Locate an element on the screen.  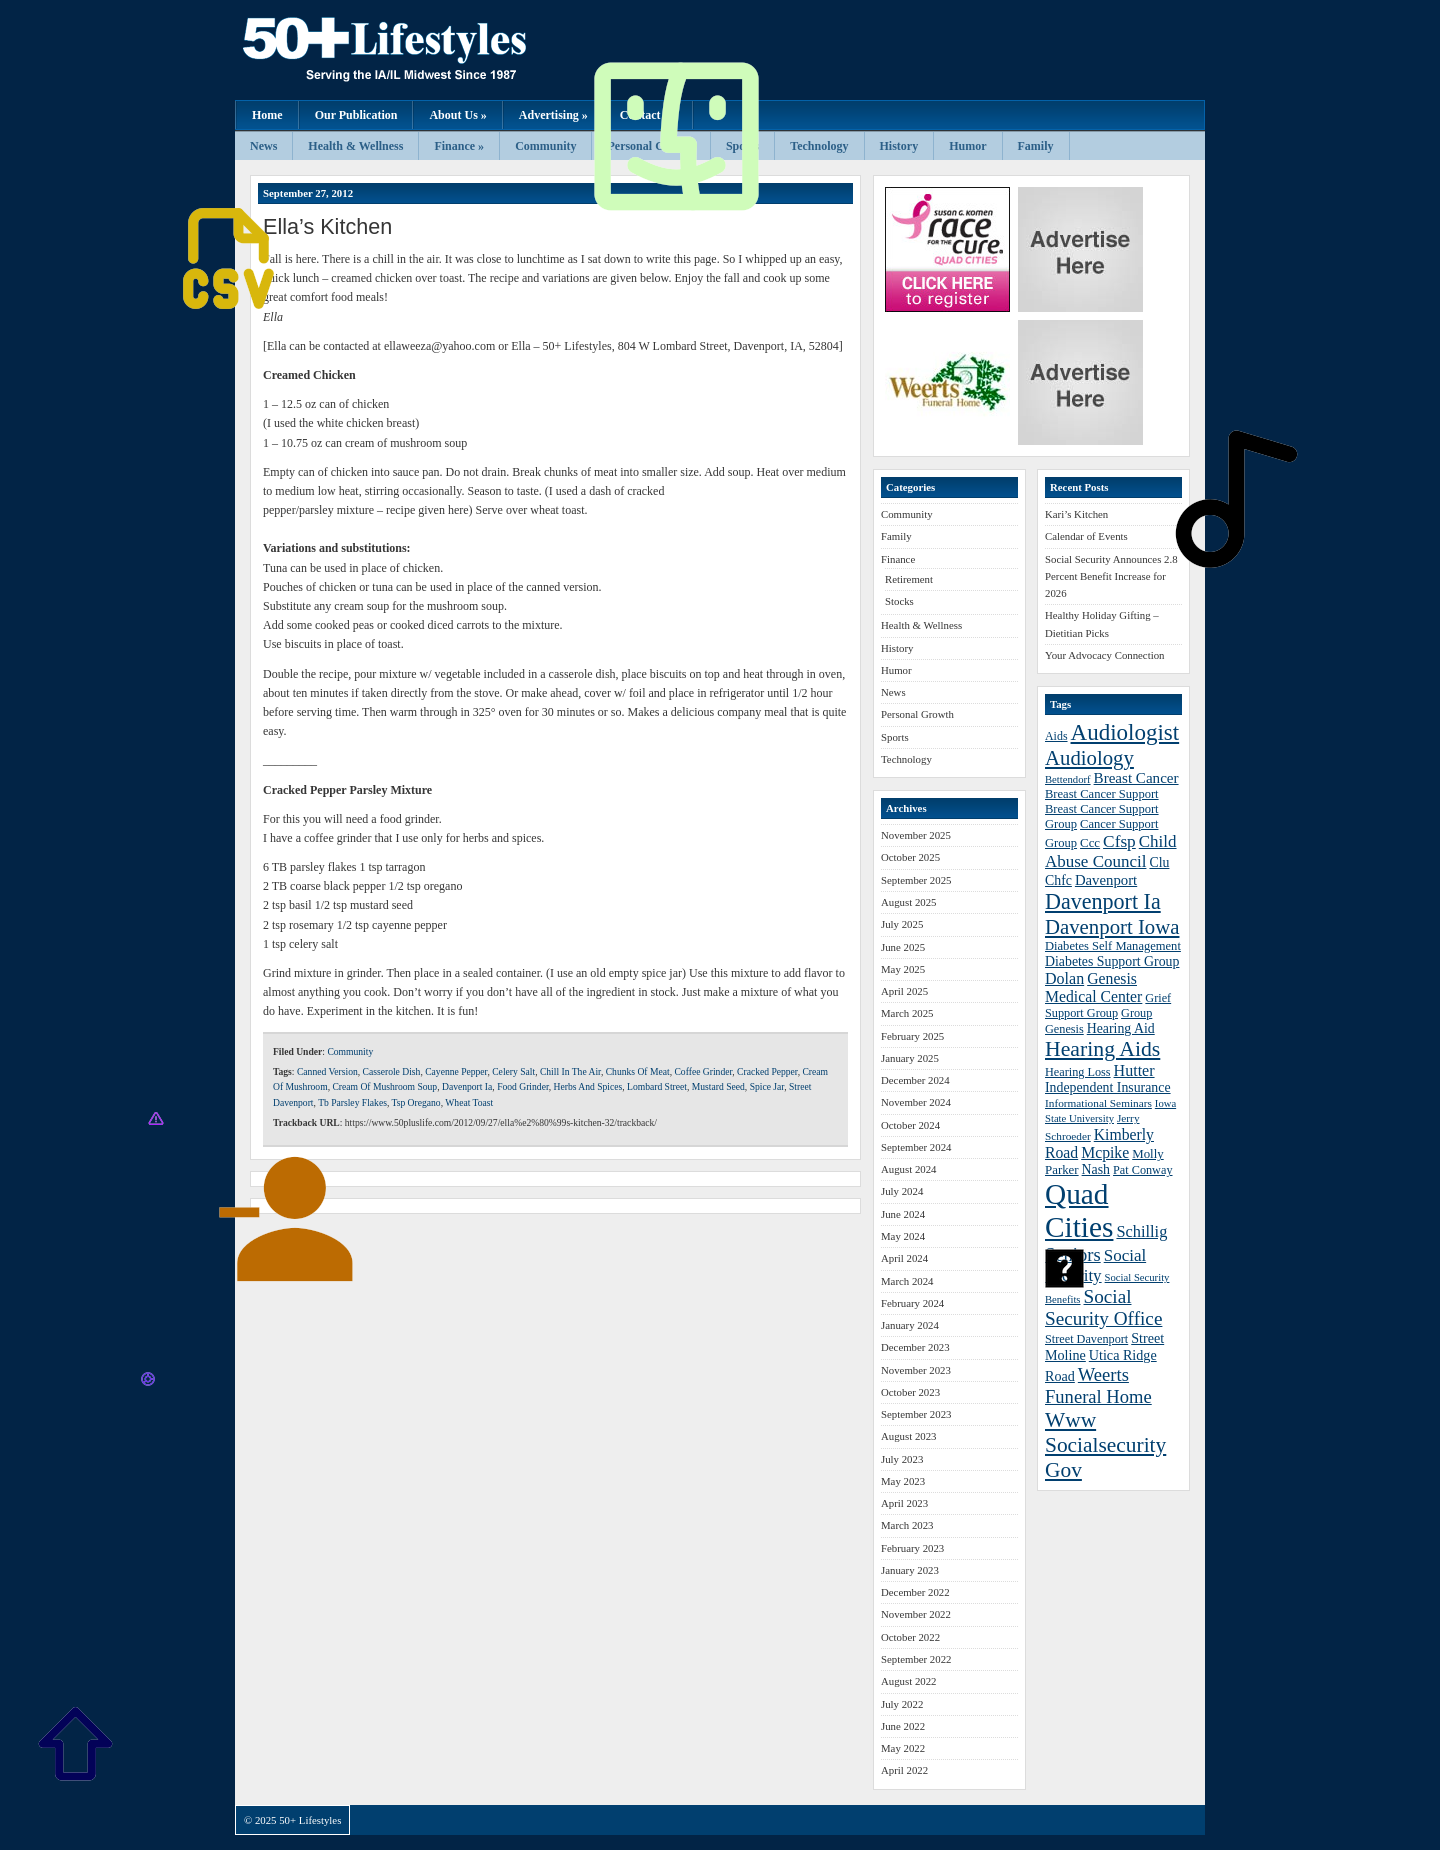
upload a file or content is located at coordinates (75, 1746).